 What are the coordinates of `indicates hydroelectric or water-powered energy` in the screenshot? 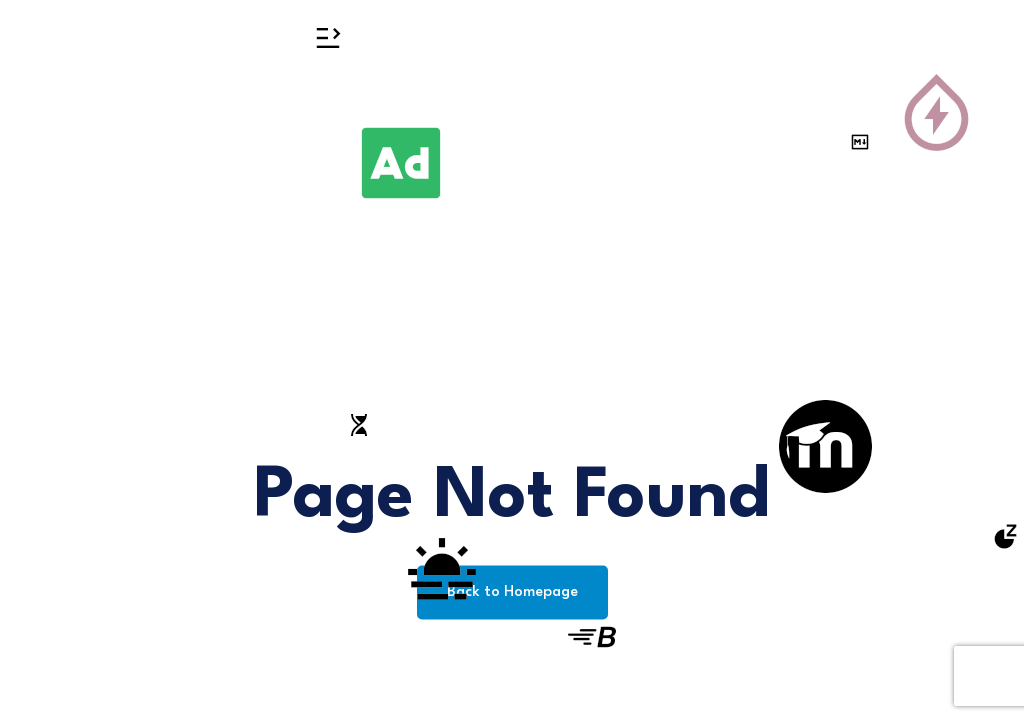 It's located at (936, 115).